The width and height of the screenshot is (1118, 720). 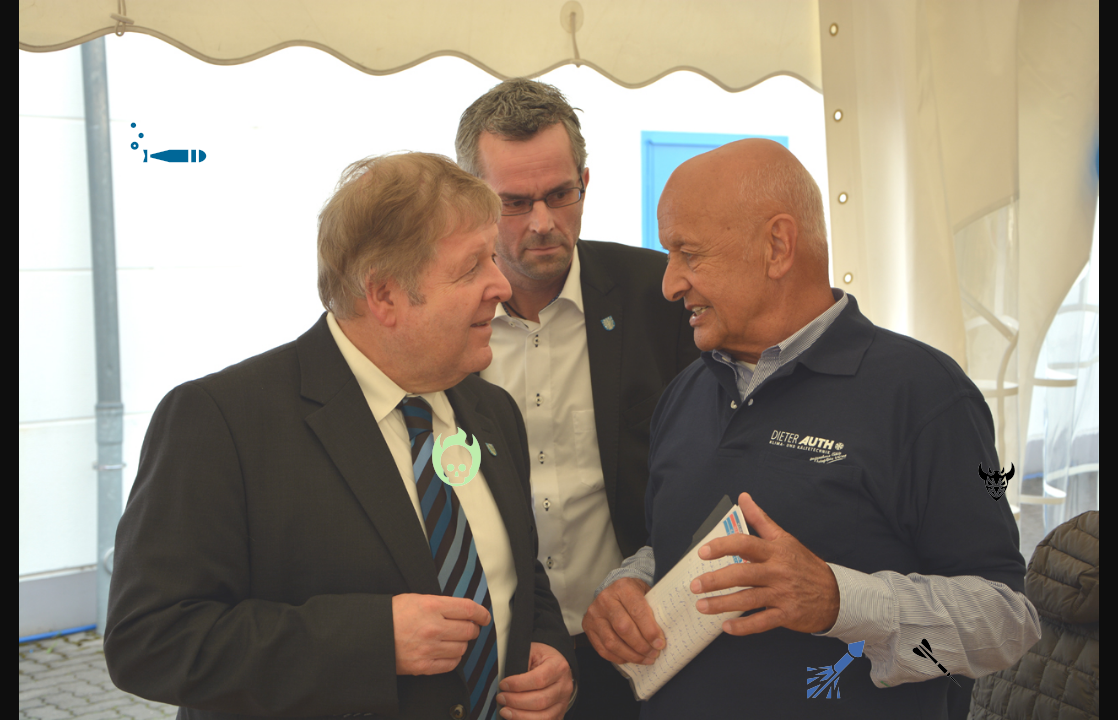 What do you see at coordinates (456, 456) in the screenshot?
I see `indicates danger or hazard warning in game` at bounding box center [456, 456].